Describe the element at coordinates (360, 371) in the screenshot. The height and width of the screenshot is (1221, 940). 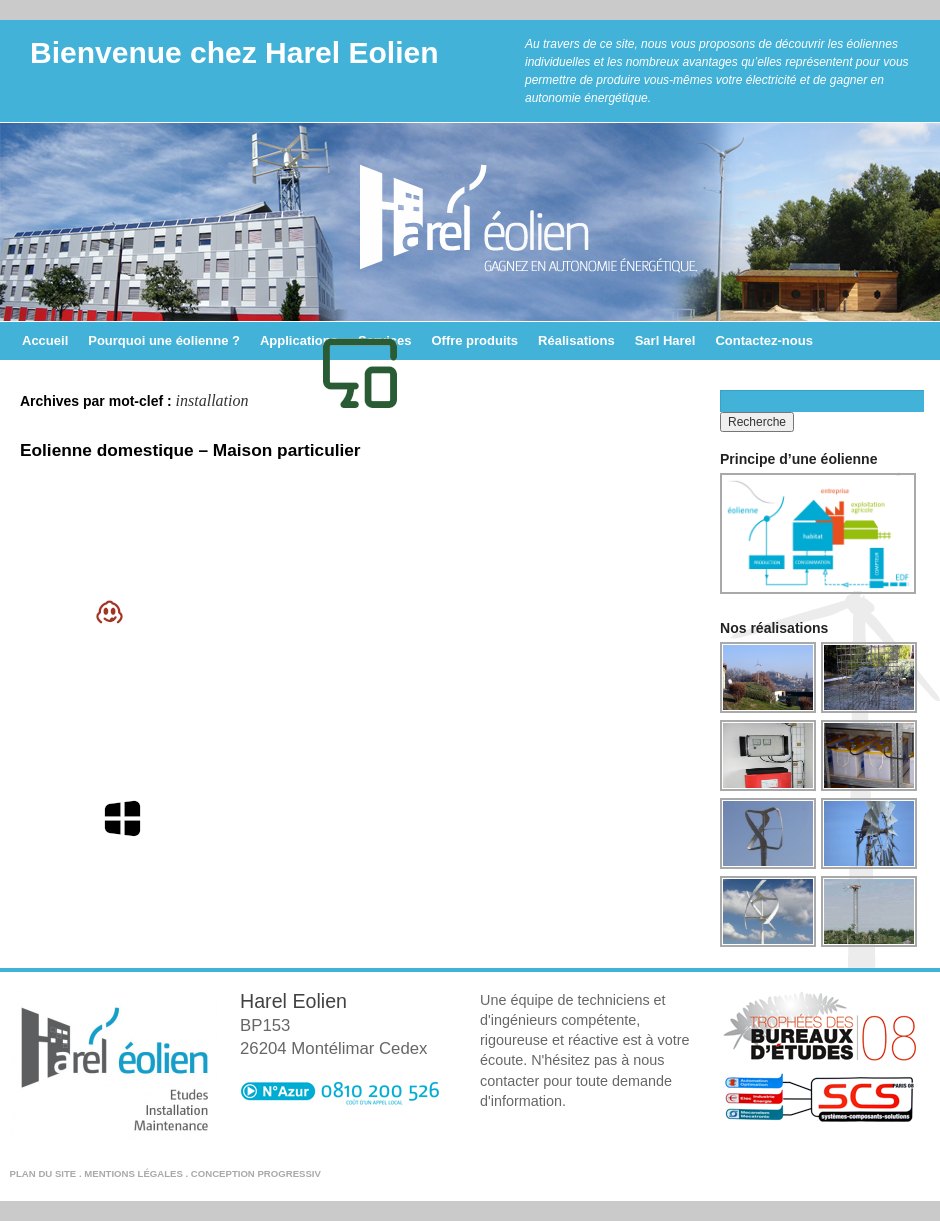
I see `view connected devices` at that location.